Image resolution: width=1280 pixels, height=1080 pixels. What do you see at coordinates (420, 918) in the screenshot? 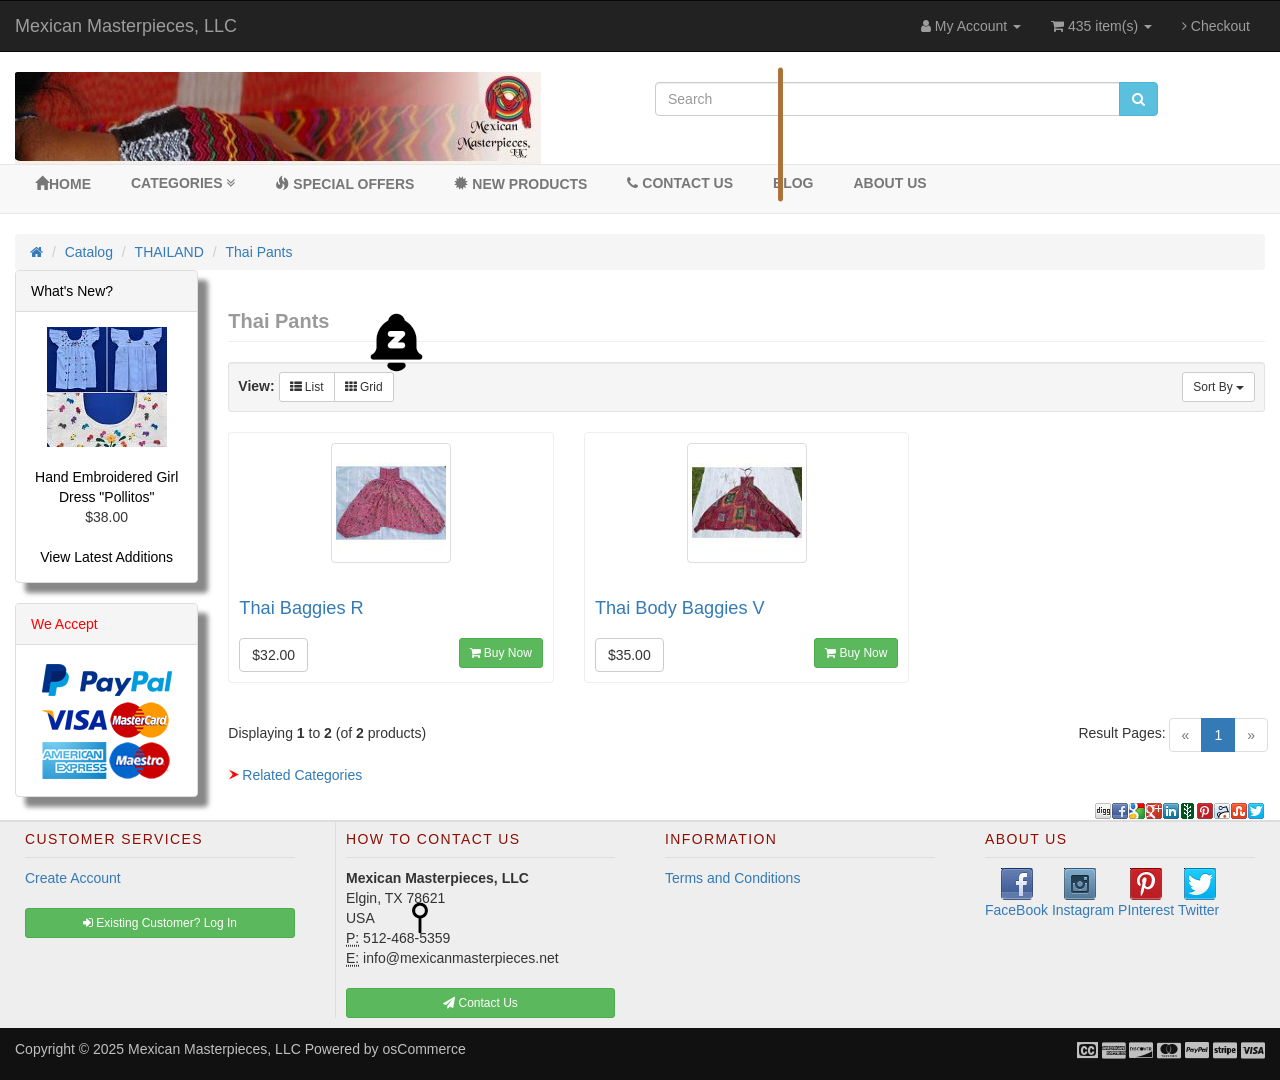
I see `mark a location on the map` at bounding box center [420, 918].